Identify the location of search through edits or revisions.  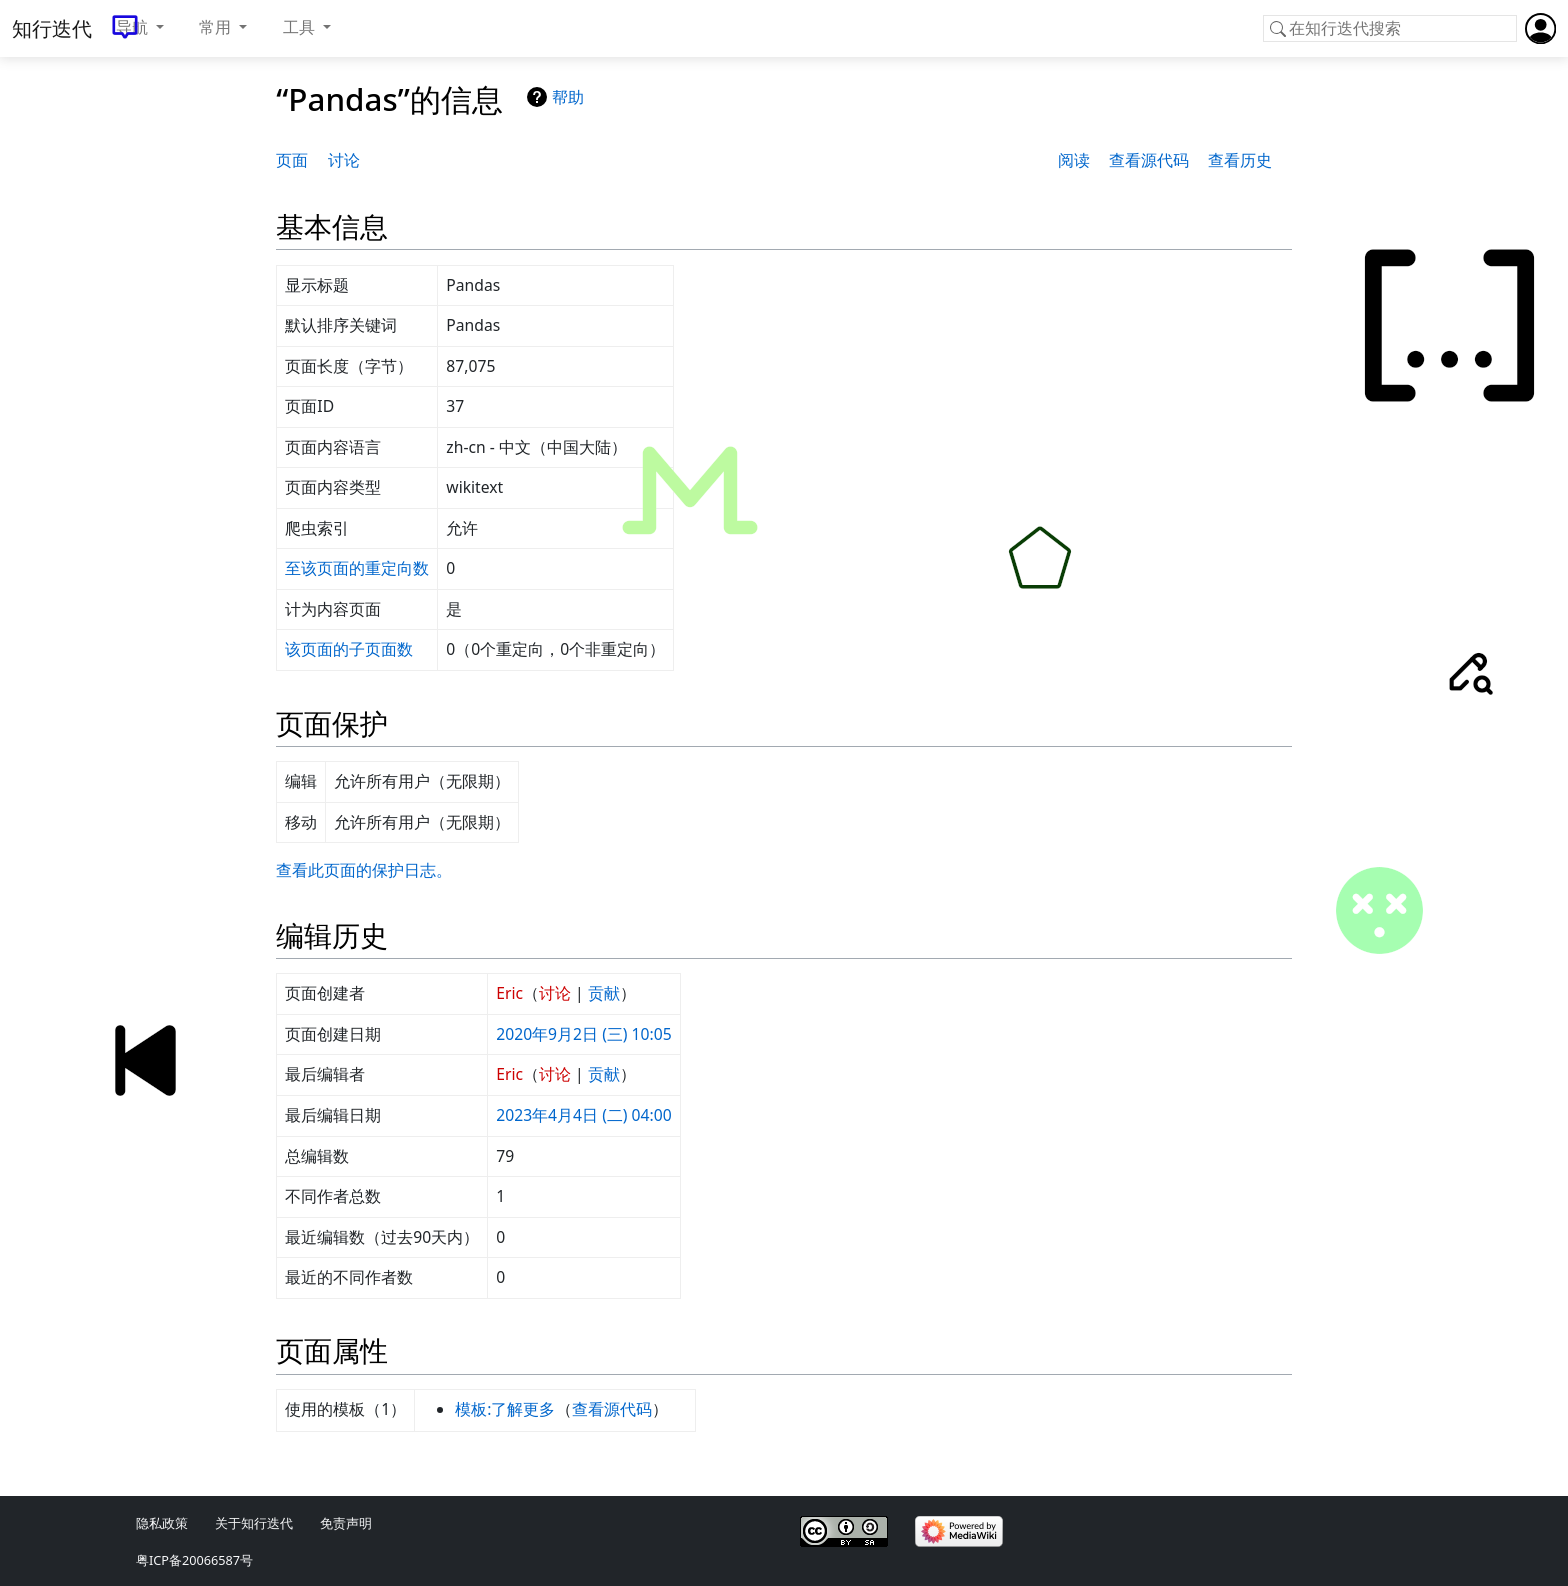
(1469, 671).